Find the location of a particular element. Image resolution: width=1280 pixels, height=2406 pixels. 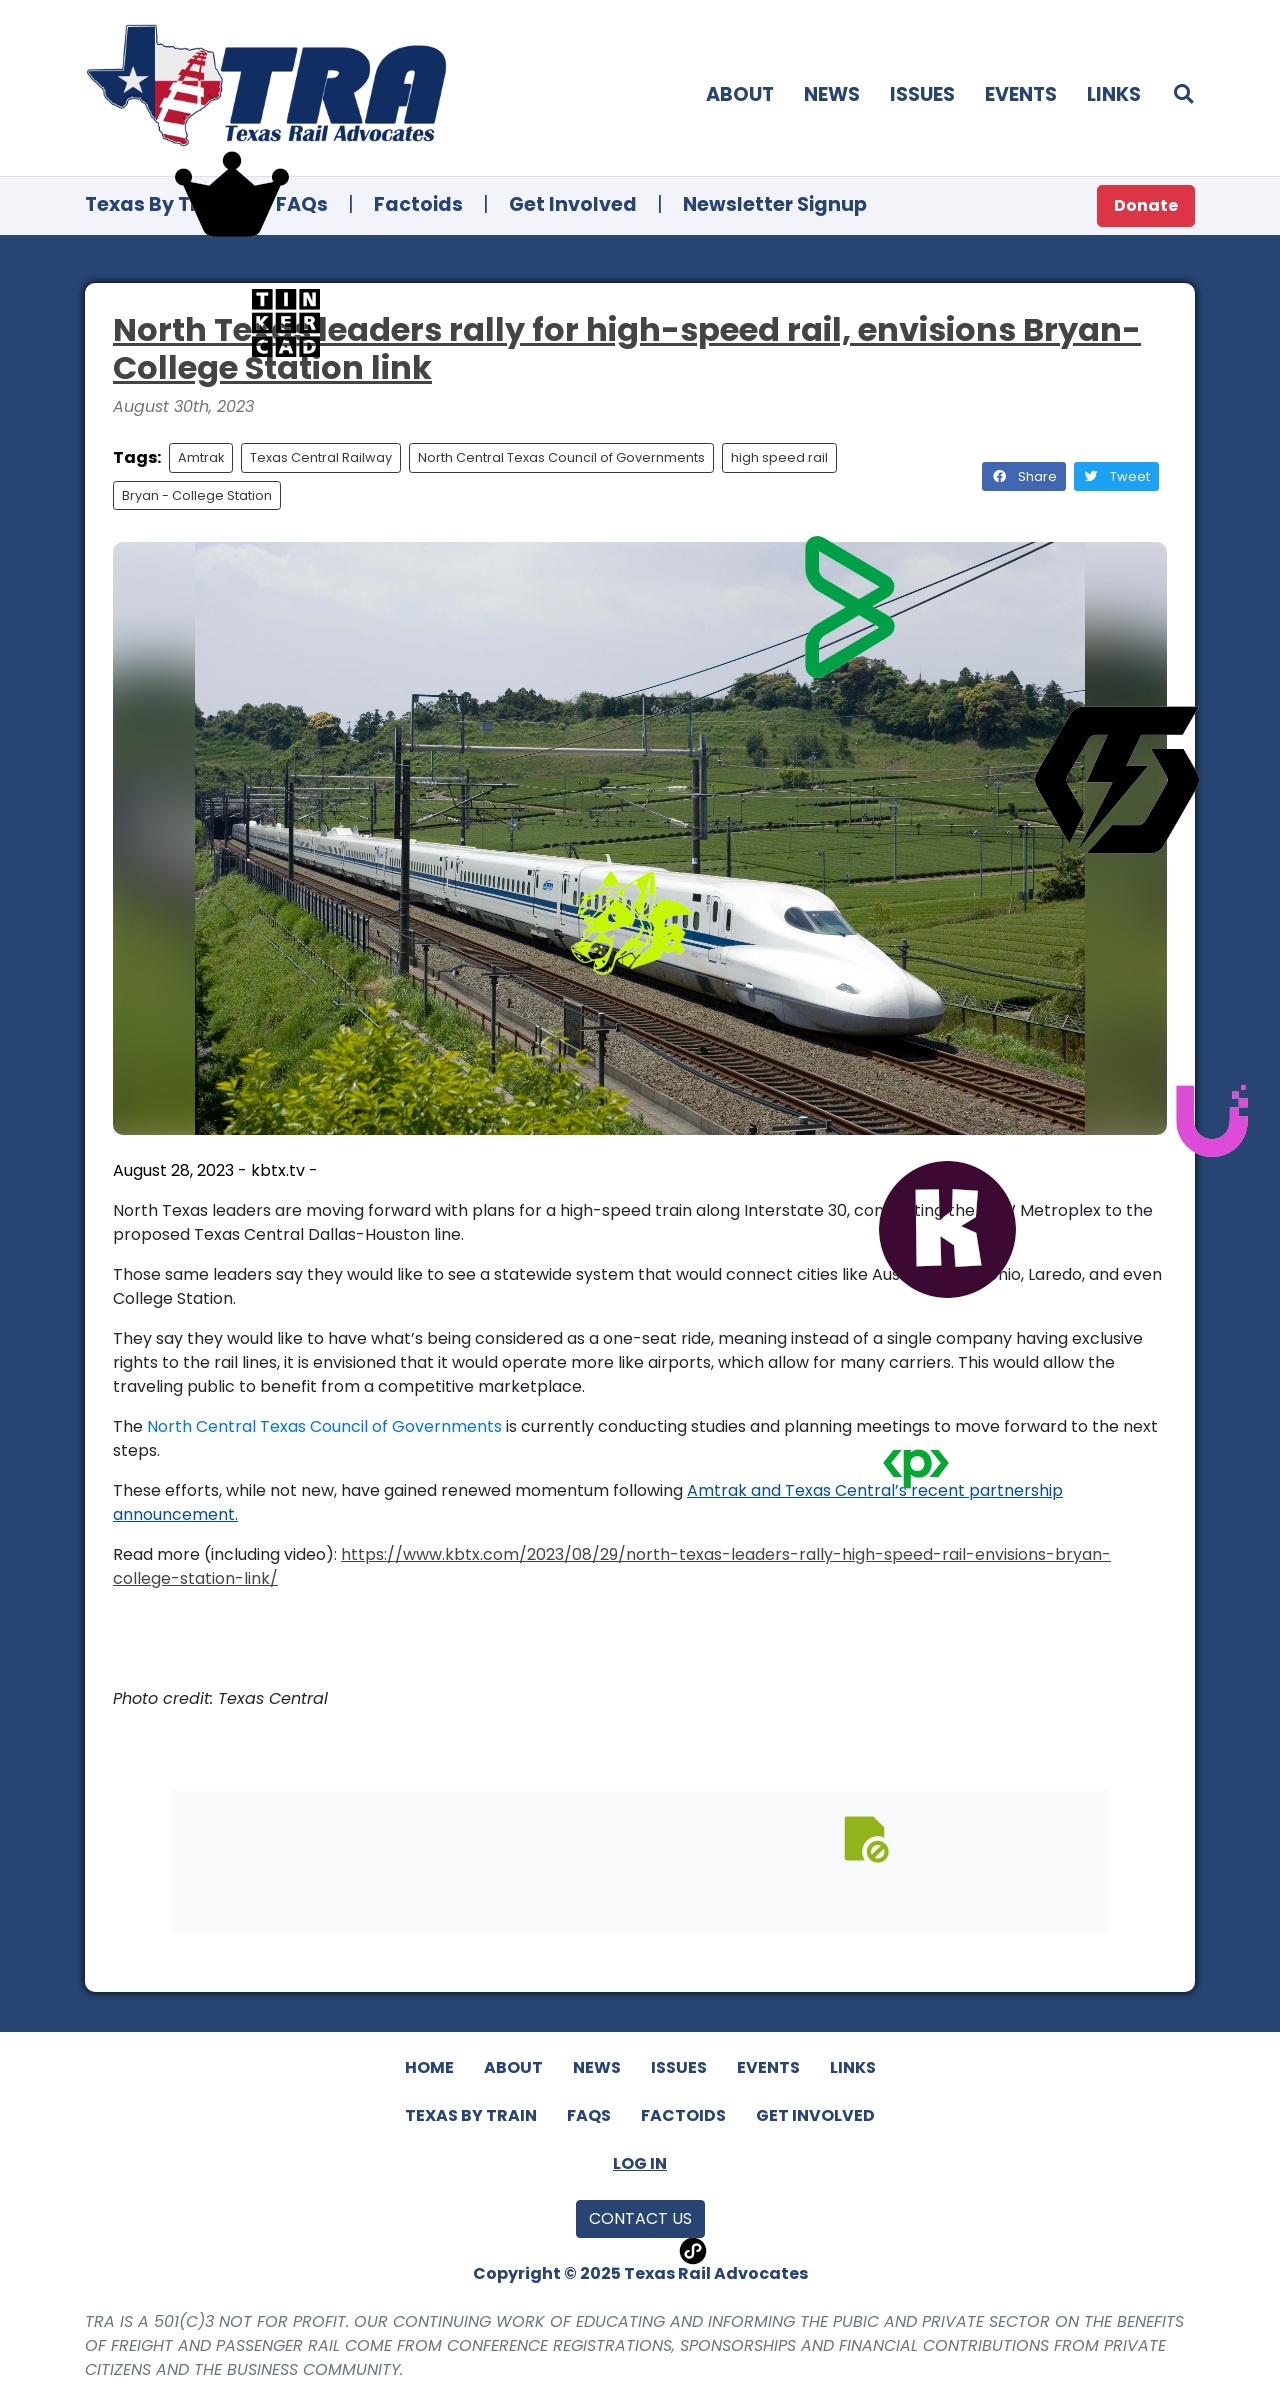

visit the Packt publishing website is located at coordinates (916, 1469).